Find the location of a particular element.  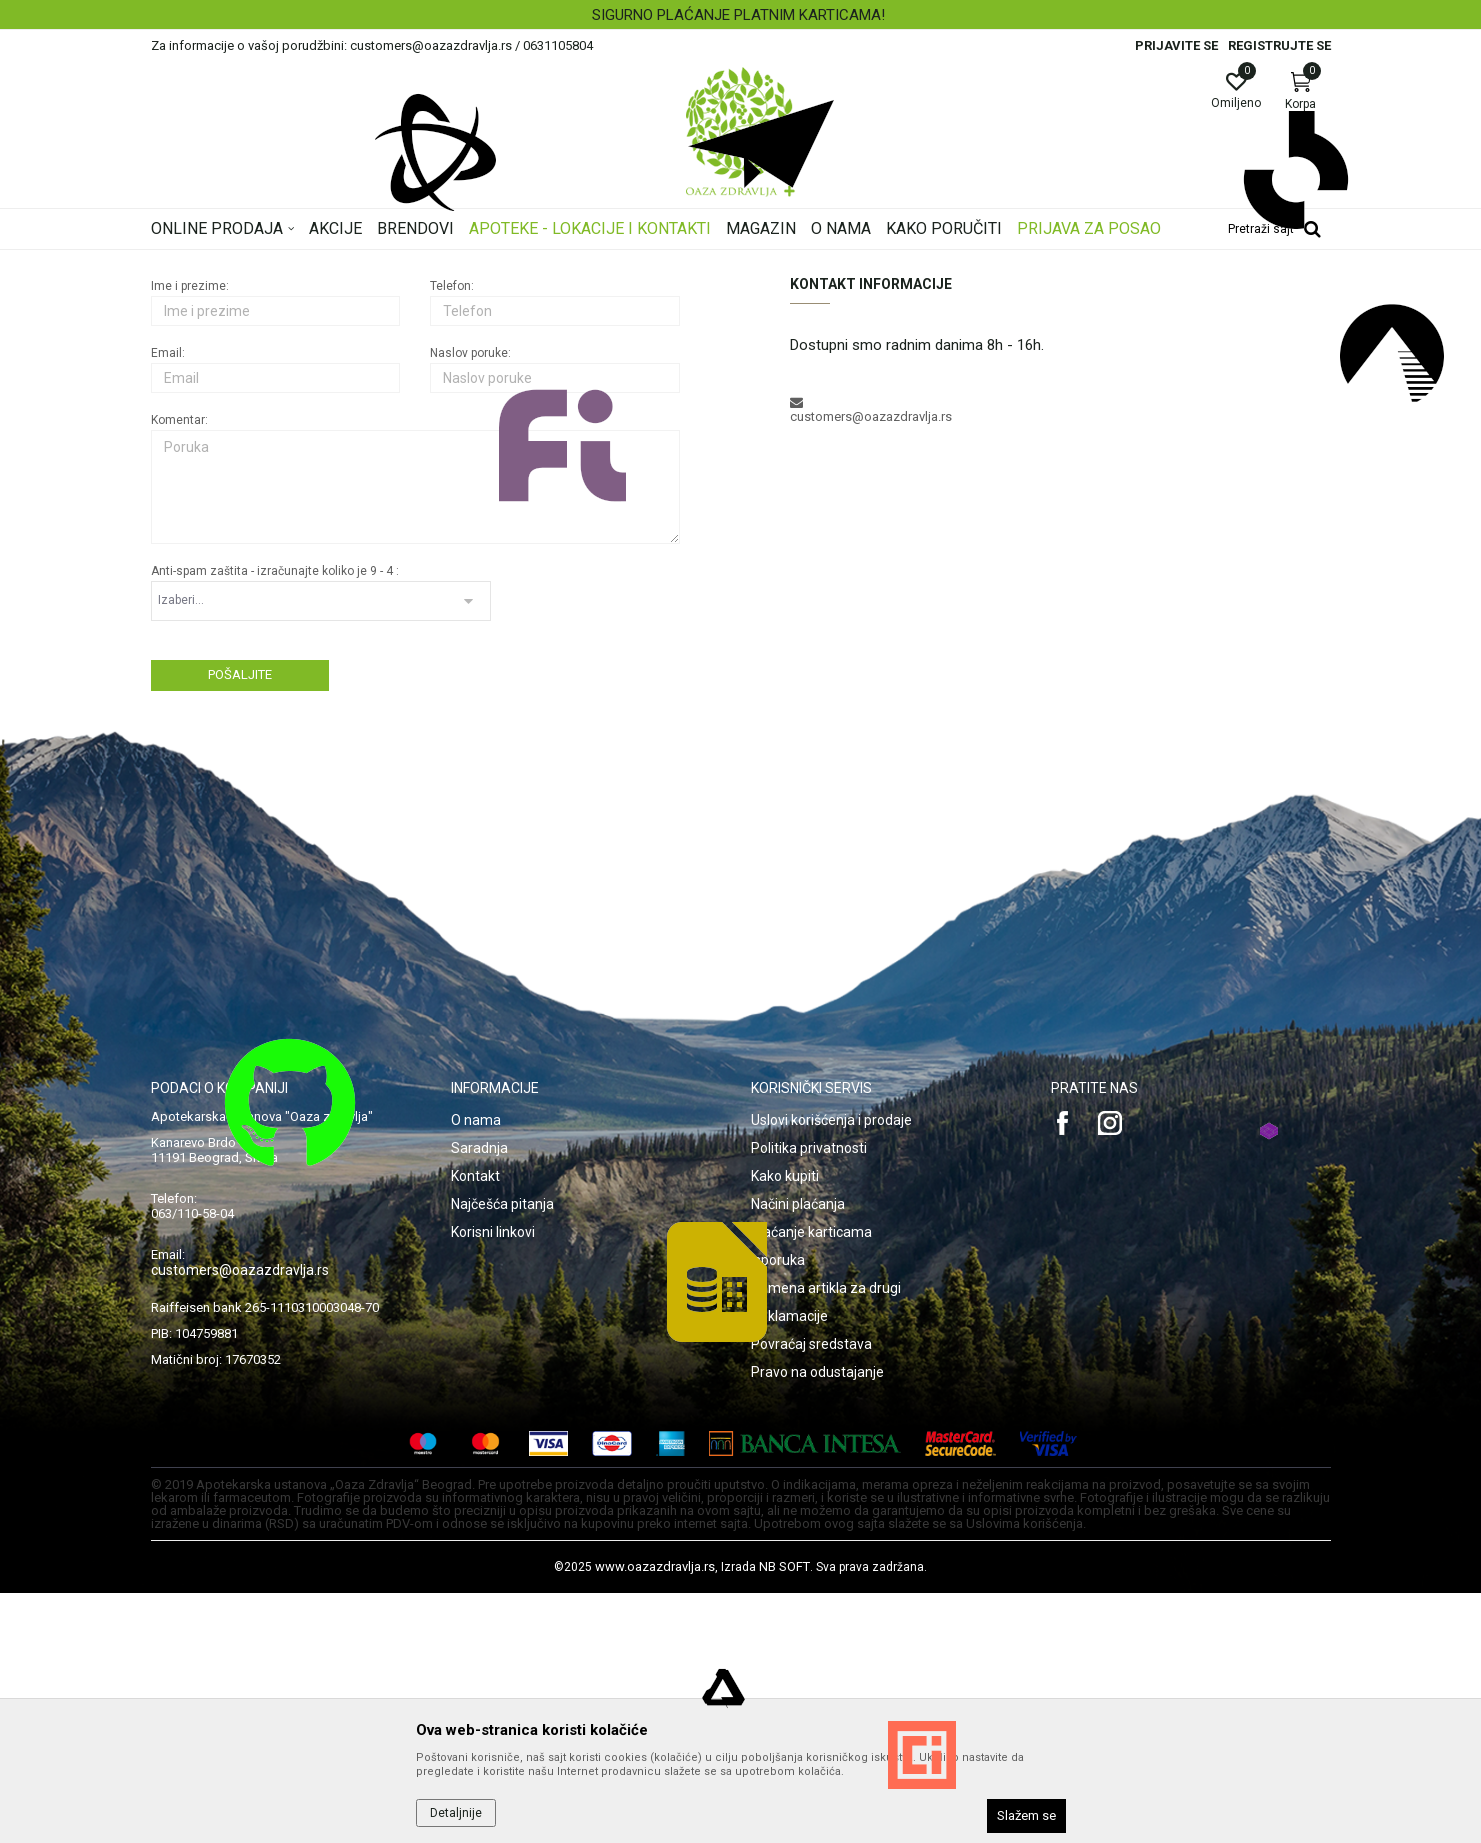

Linux Containers (LXC) logo is located at coordinates (1269, 1131).